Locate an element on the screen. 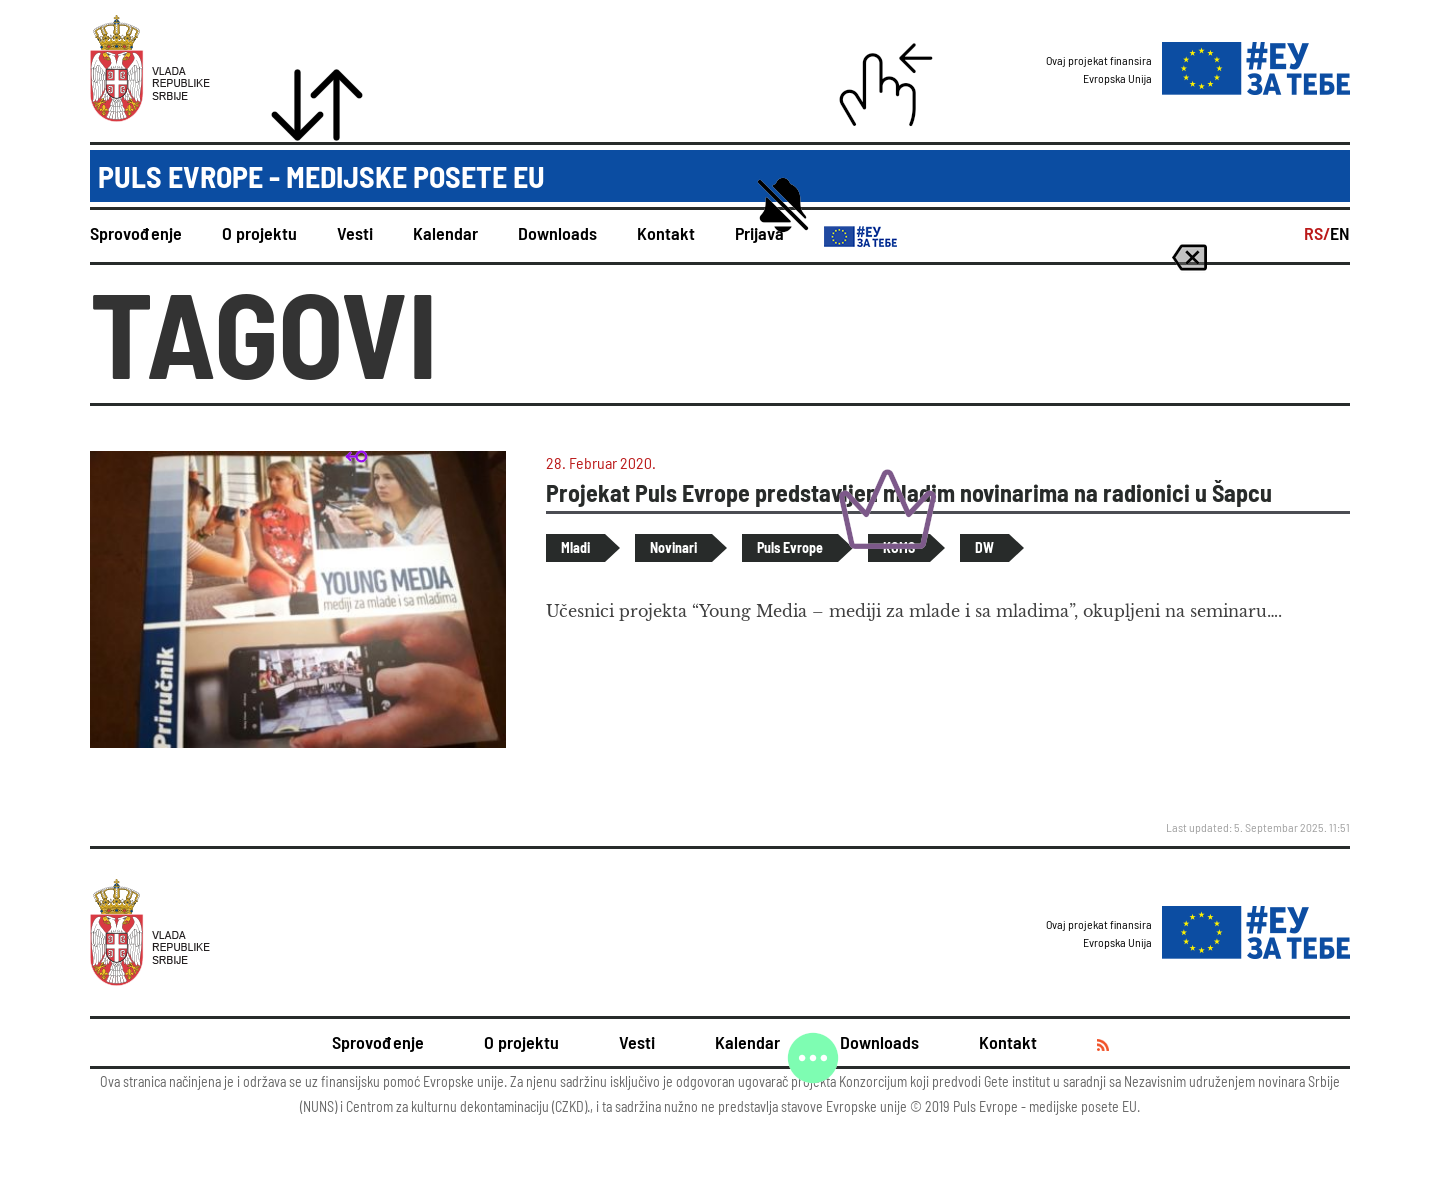 The height and width of the screenshot is (1185, 1440). swipe left to navigate or dismiss is located at coordinates (881, 88).